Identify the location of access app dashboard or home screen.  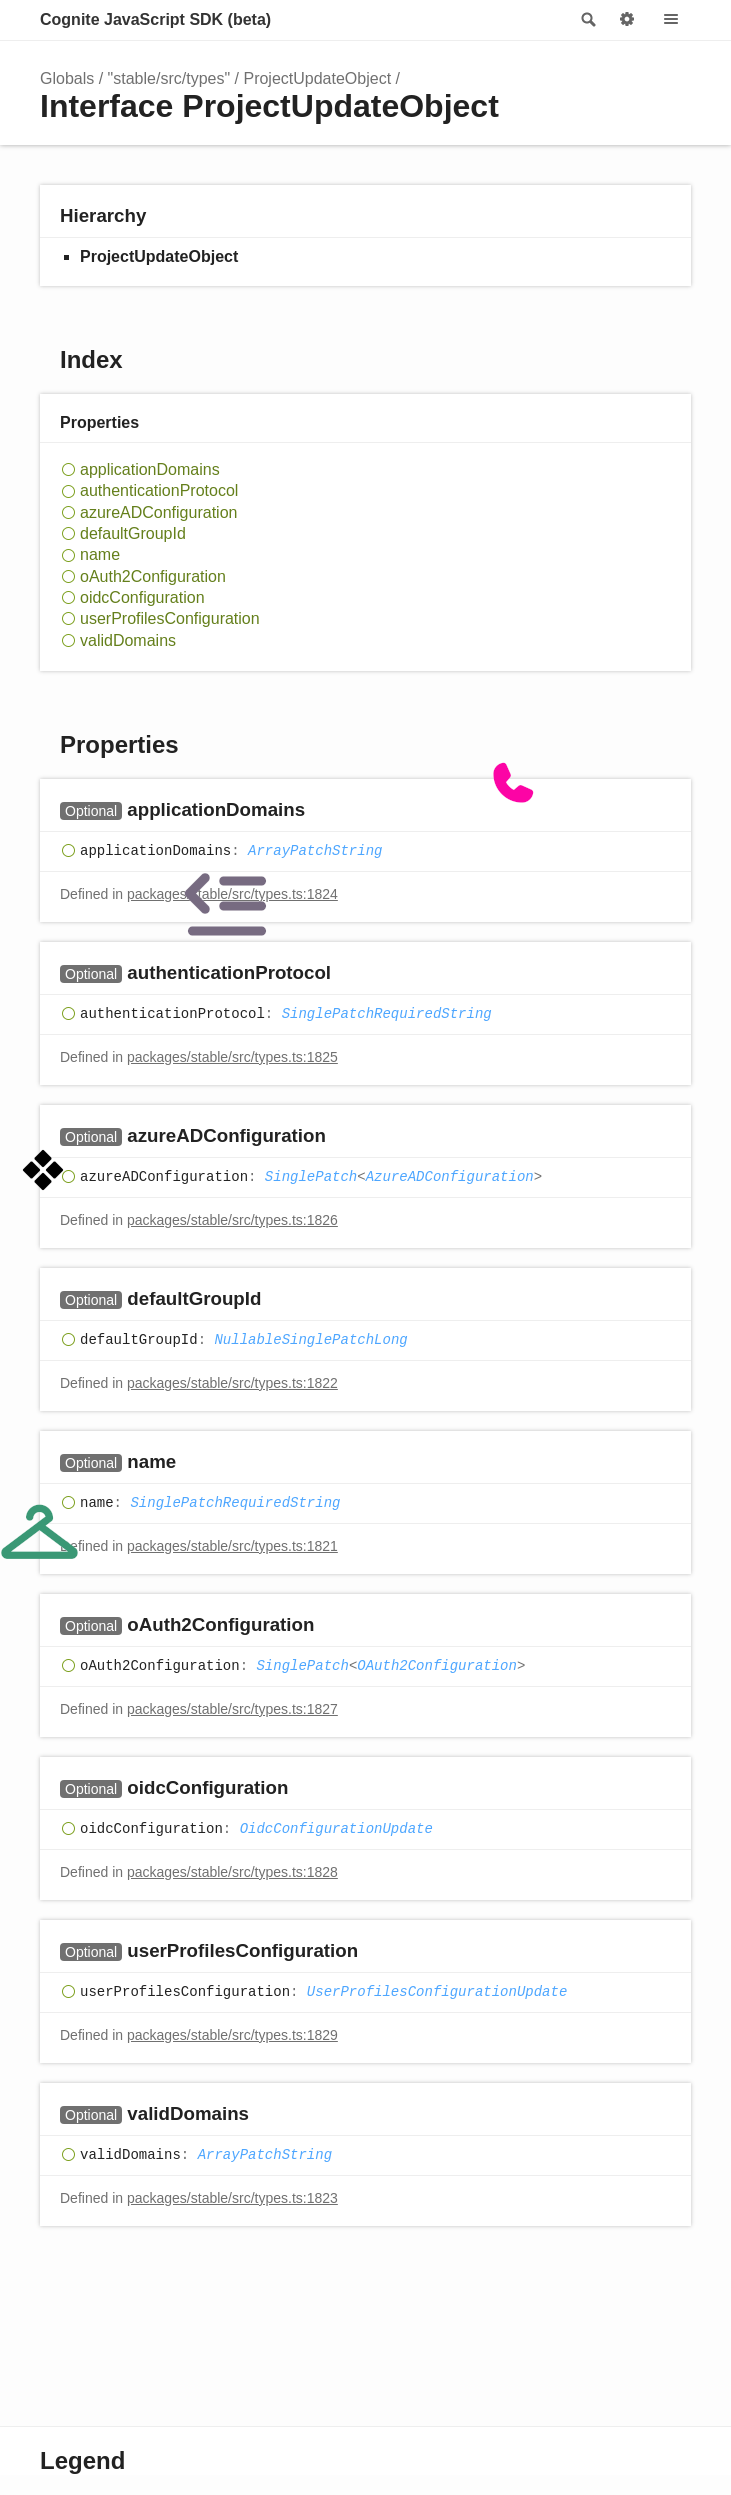
(43, 1170).